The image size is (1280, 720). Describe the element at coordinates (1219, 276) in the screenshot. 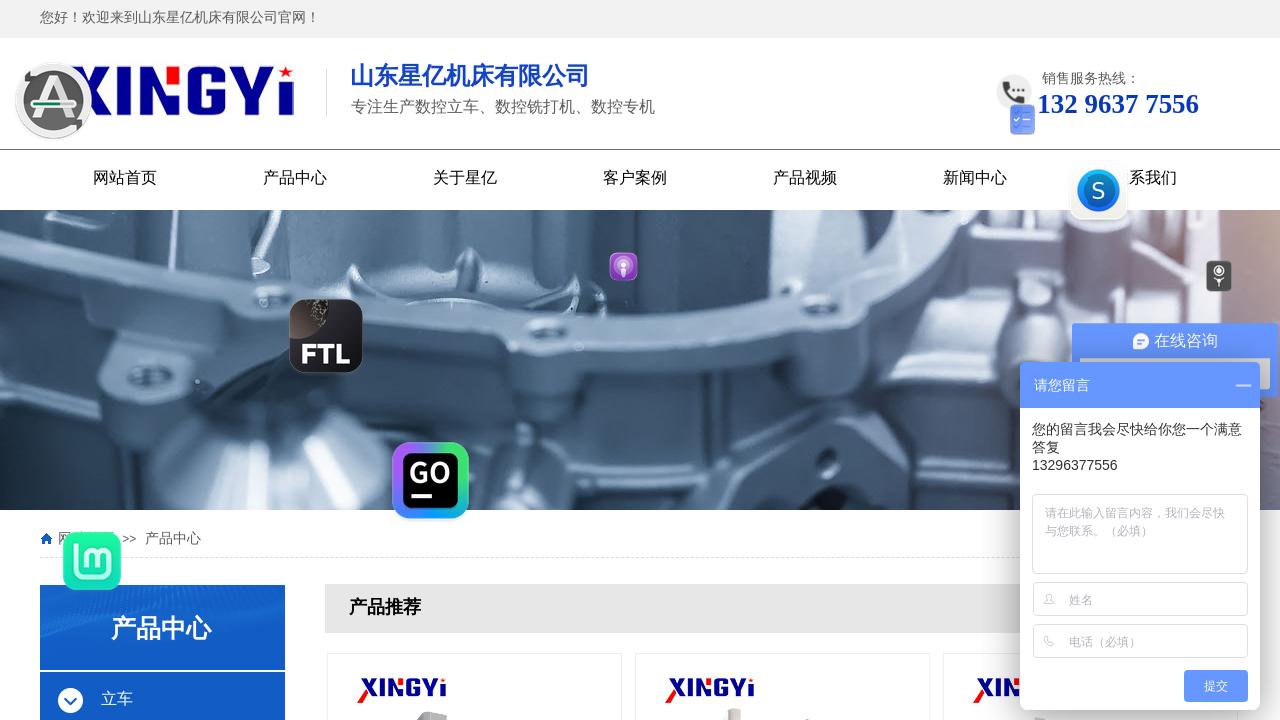

I see `open the backups application` at that location.